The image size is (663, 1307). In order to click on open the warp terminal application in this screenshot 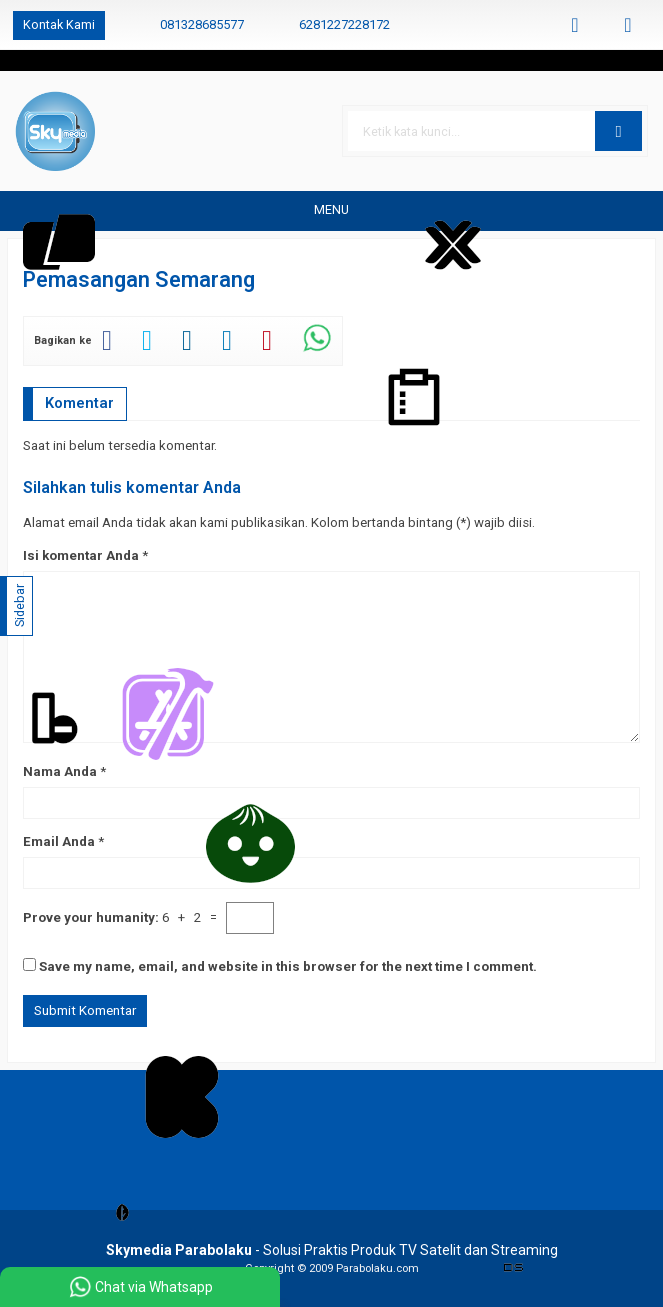, I will do `click(59, 242)`.